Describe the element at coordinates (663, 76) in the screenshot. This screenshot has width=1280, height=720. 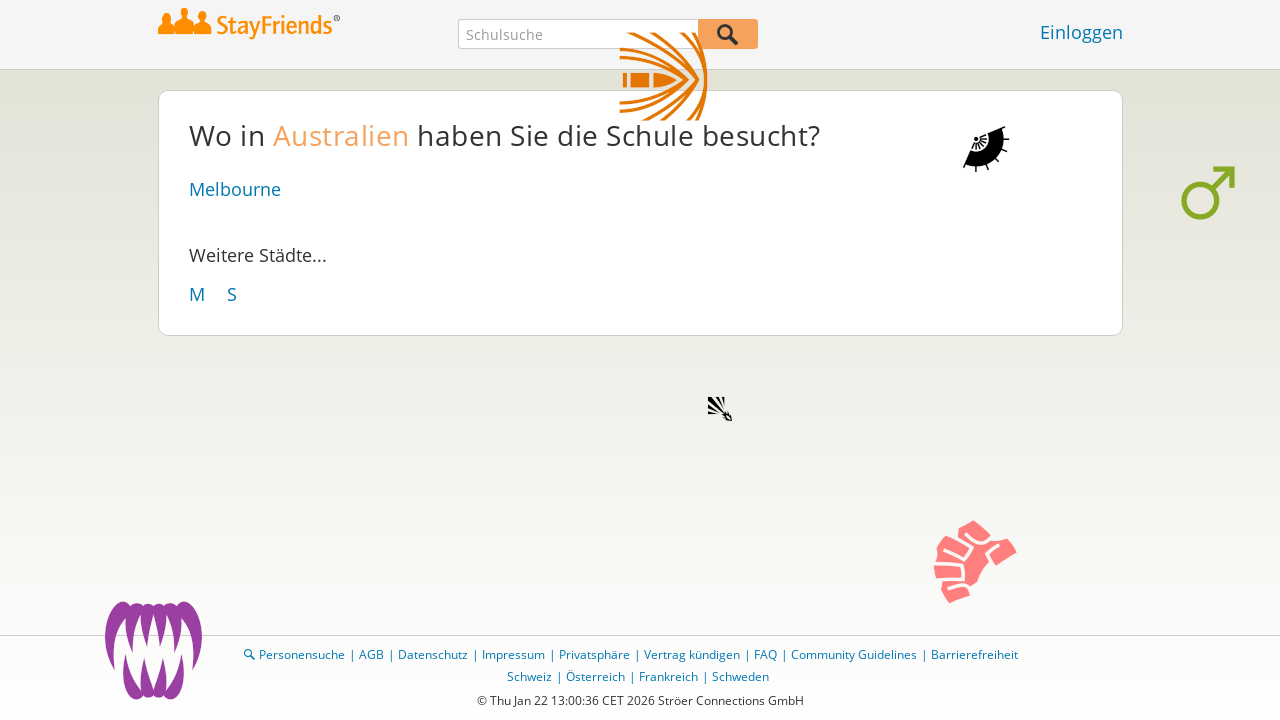
I see `indicates high-speed or fast-forward action` at that location.